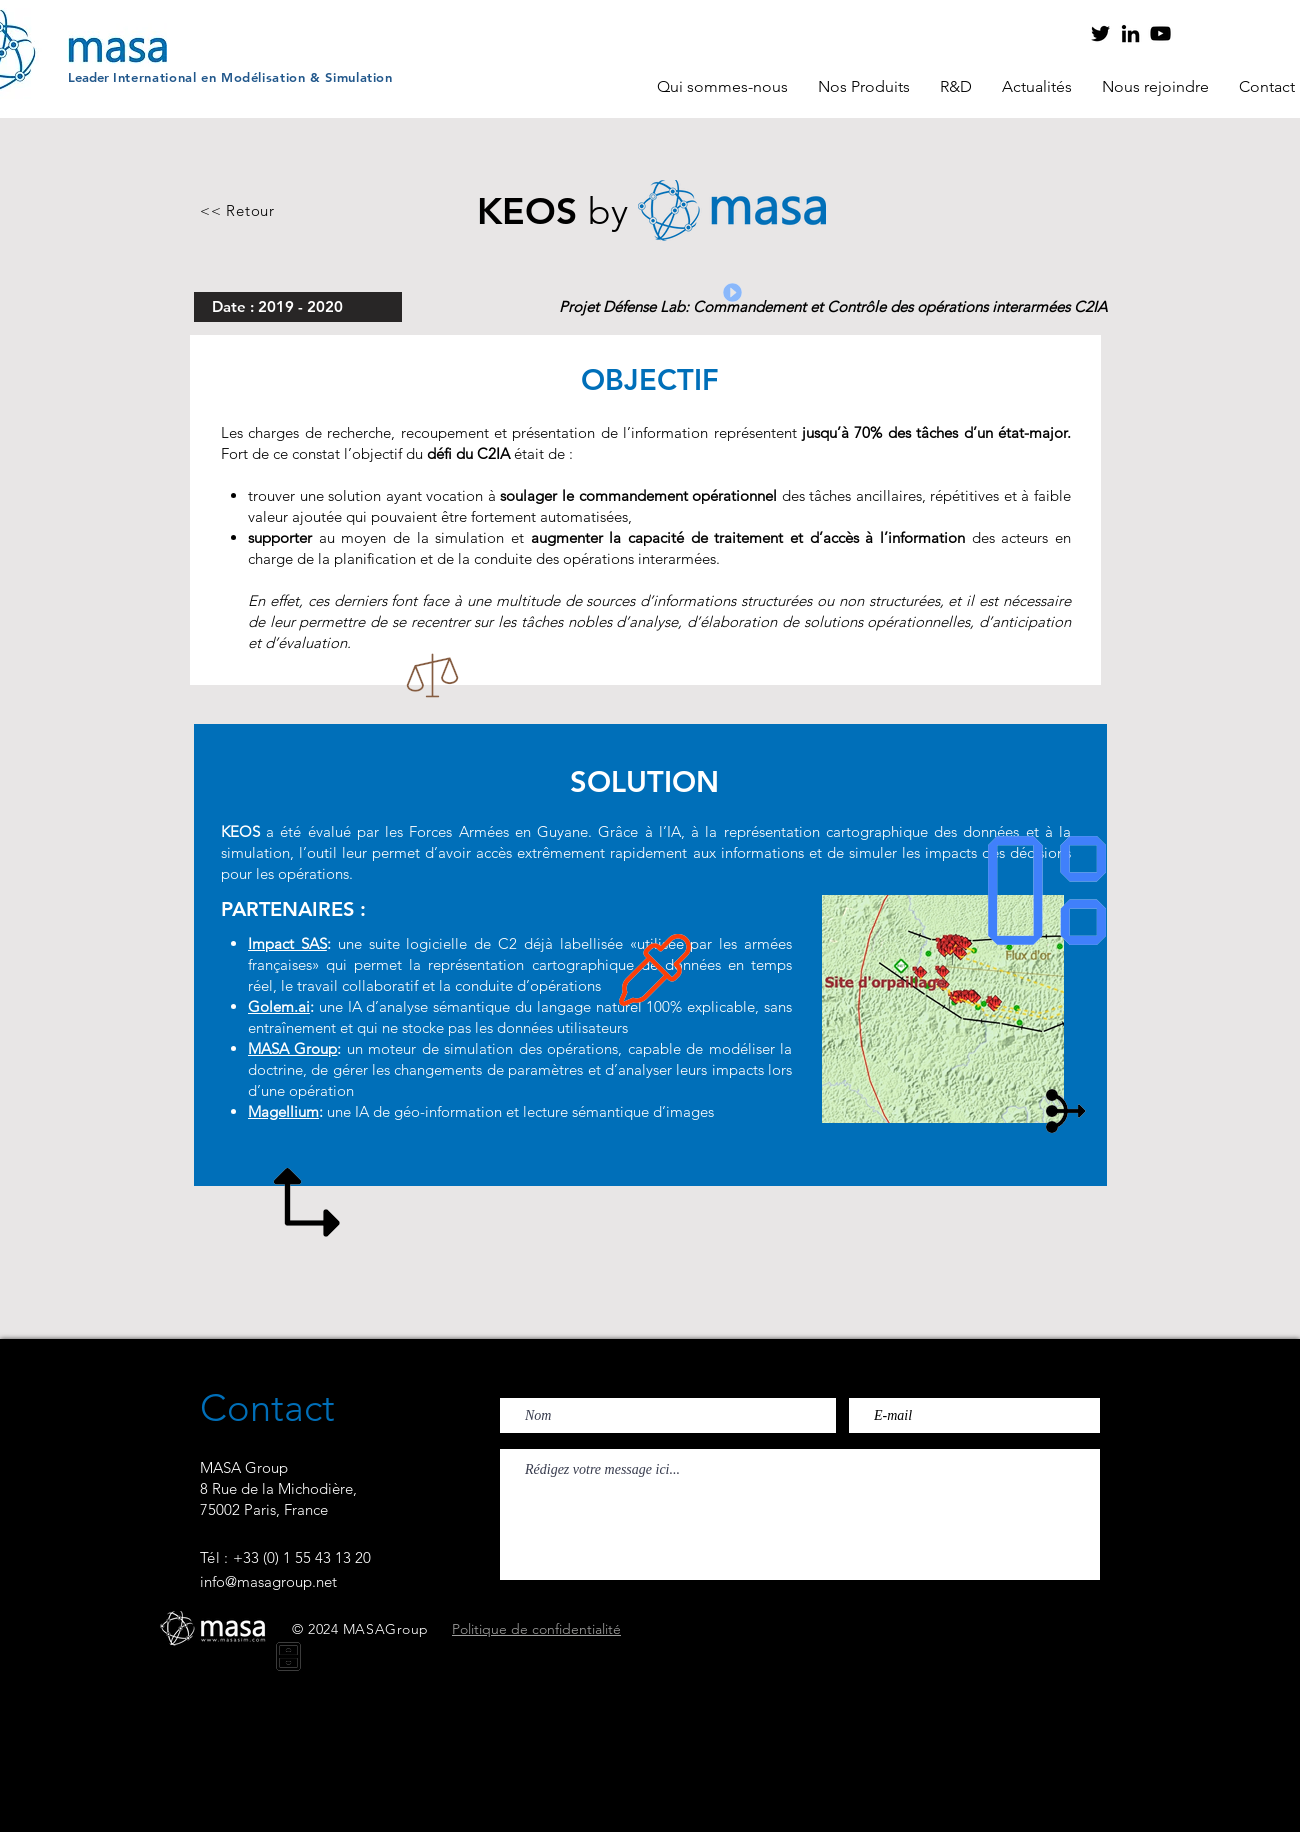 The width and height of the screenshot is (1300, 1832). Describe the element at coordinates (288, 1656) in the screenshot. I see `browse furniture or home decor items` at that location.